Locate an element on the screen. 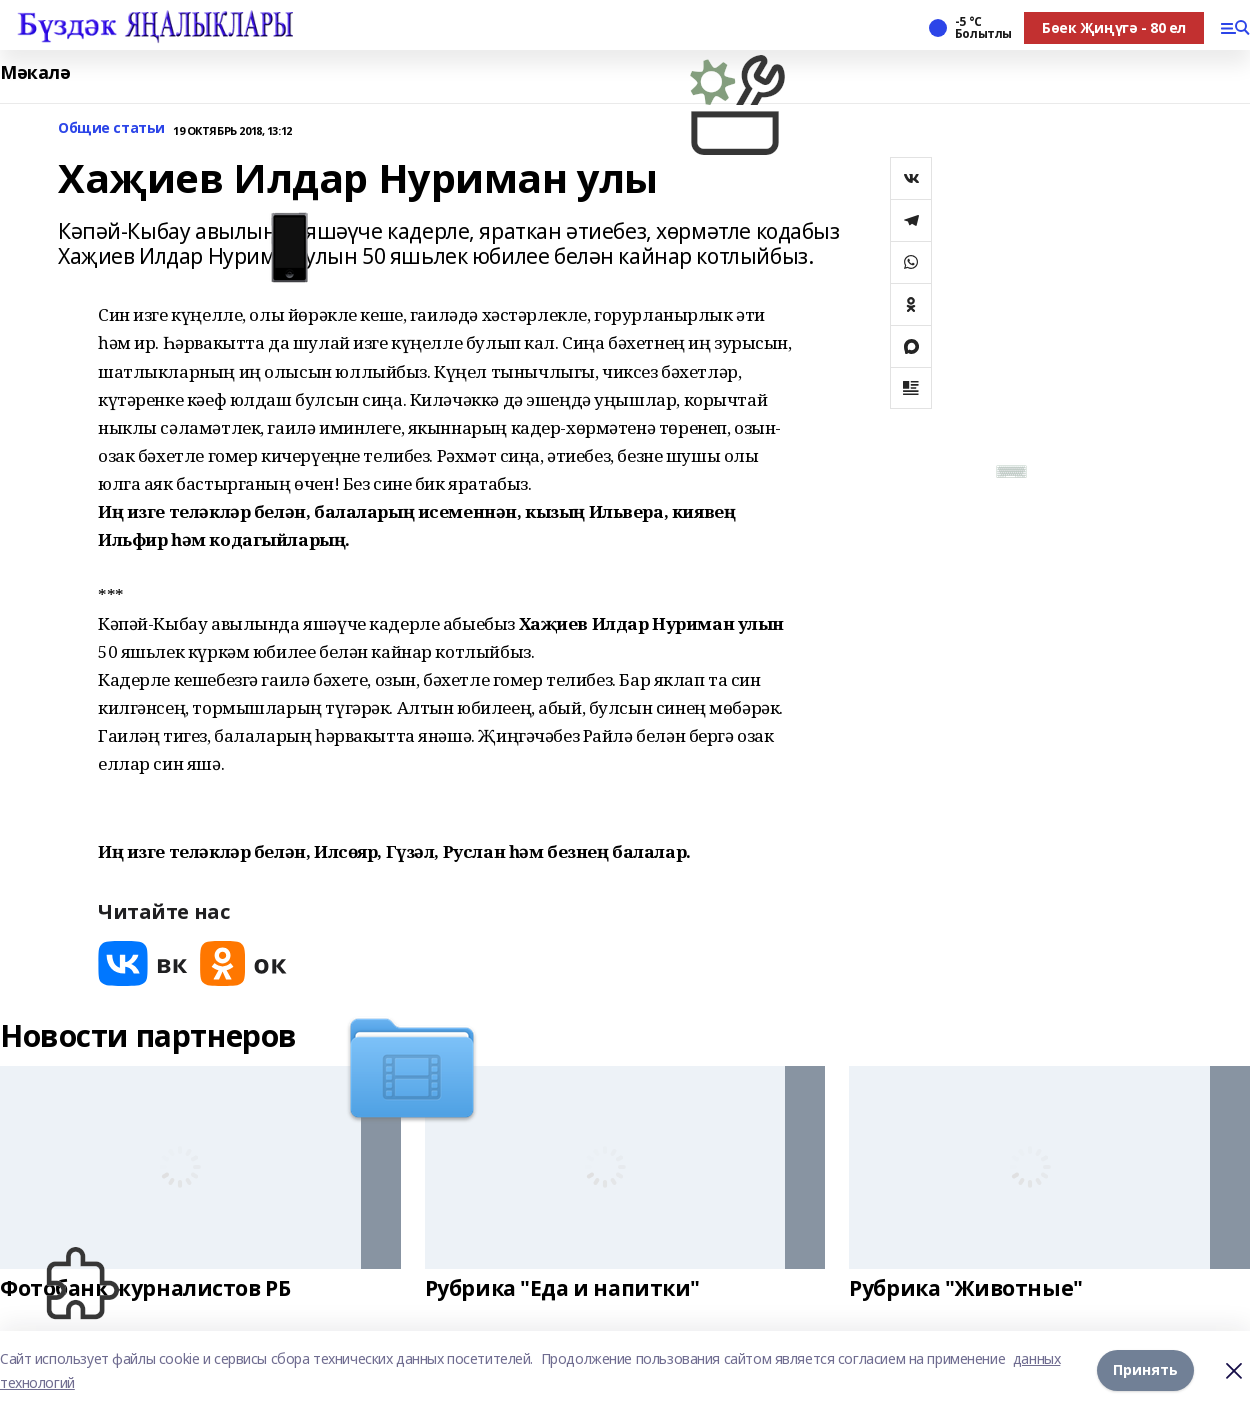 Image resolution: width=1250 pixels, height=1411 pixels. manage browser extensions is located at coordinates (80, 1285).